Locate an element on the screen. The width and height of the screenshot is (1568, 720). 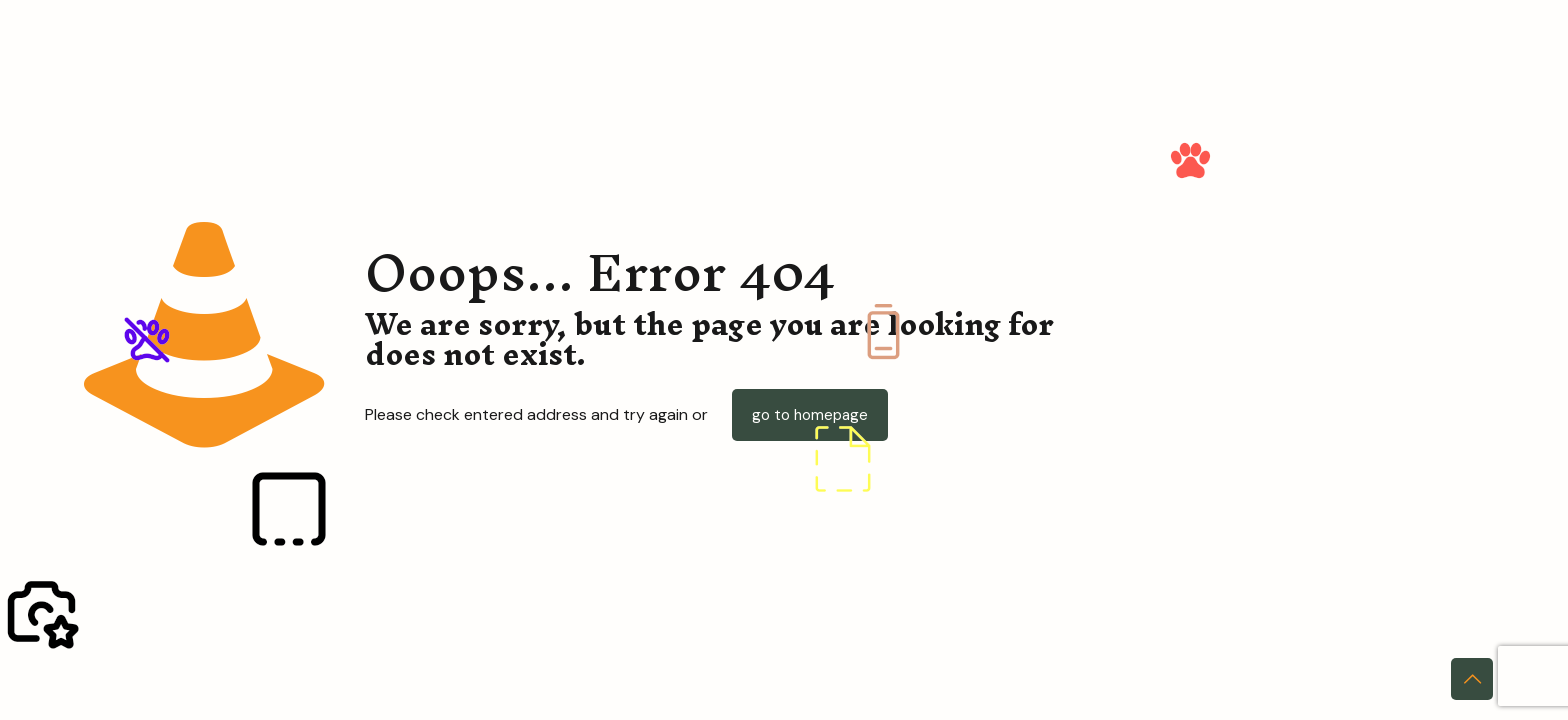
disable pet-friendly filter is located at coordinates (147, 340).